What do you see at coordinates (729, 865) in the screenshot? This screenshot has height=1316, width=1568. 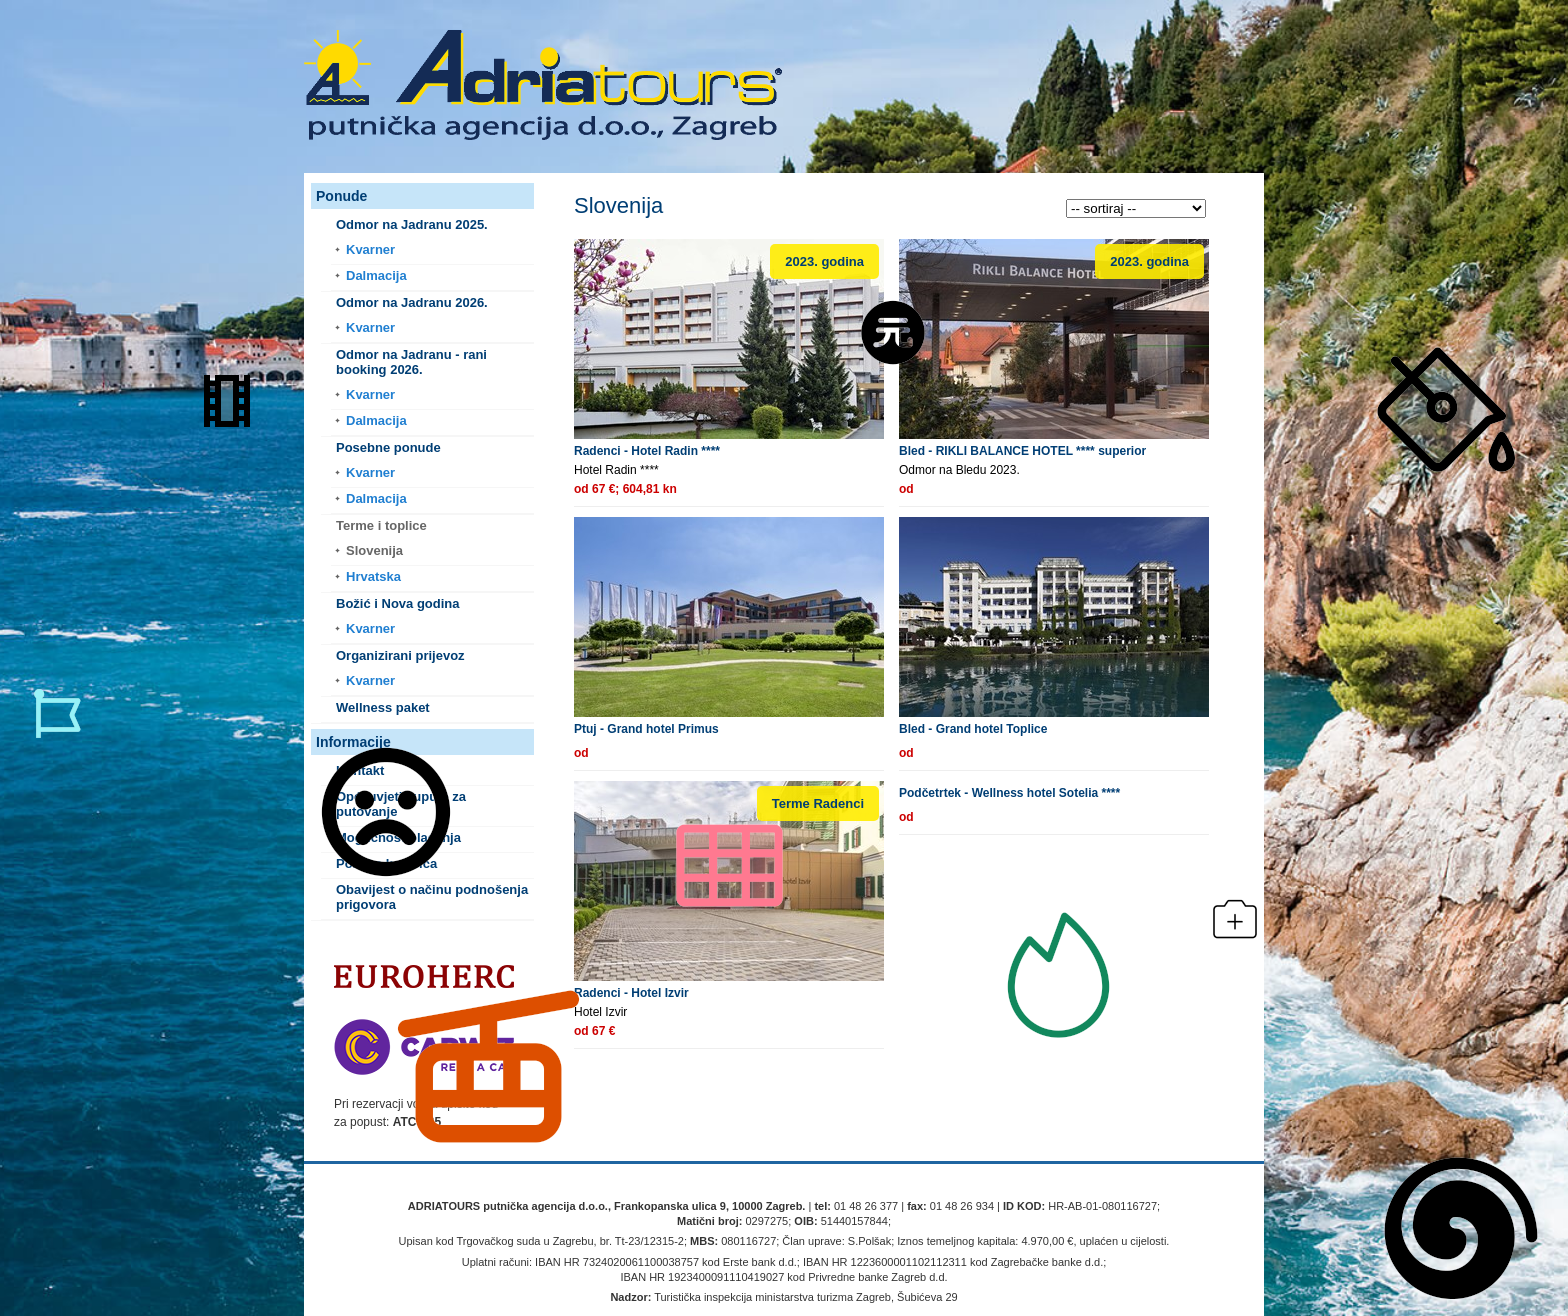 I see `switch to grid view layout` at bounding box center [729, 865].